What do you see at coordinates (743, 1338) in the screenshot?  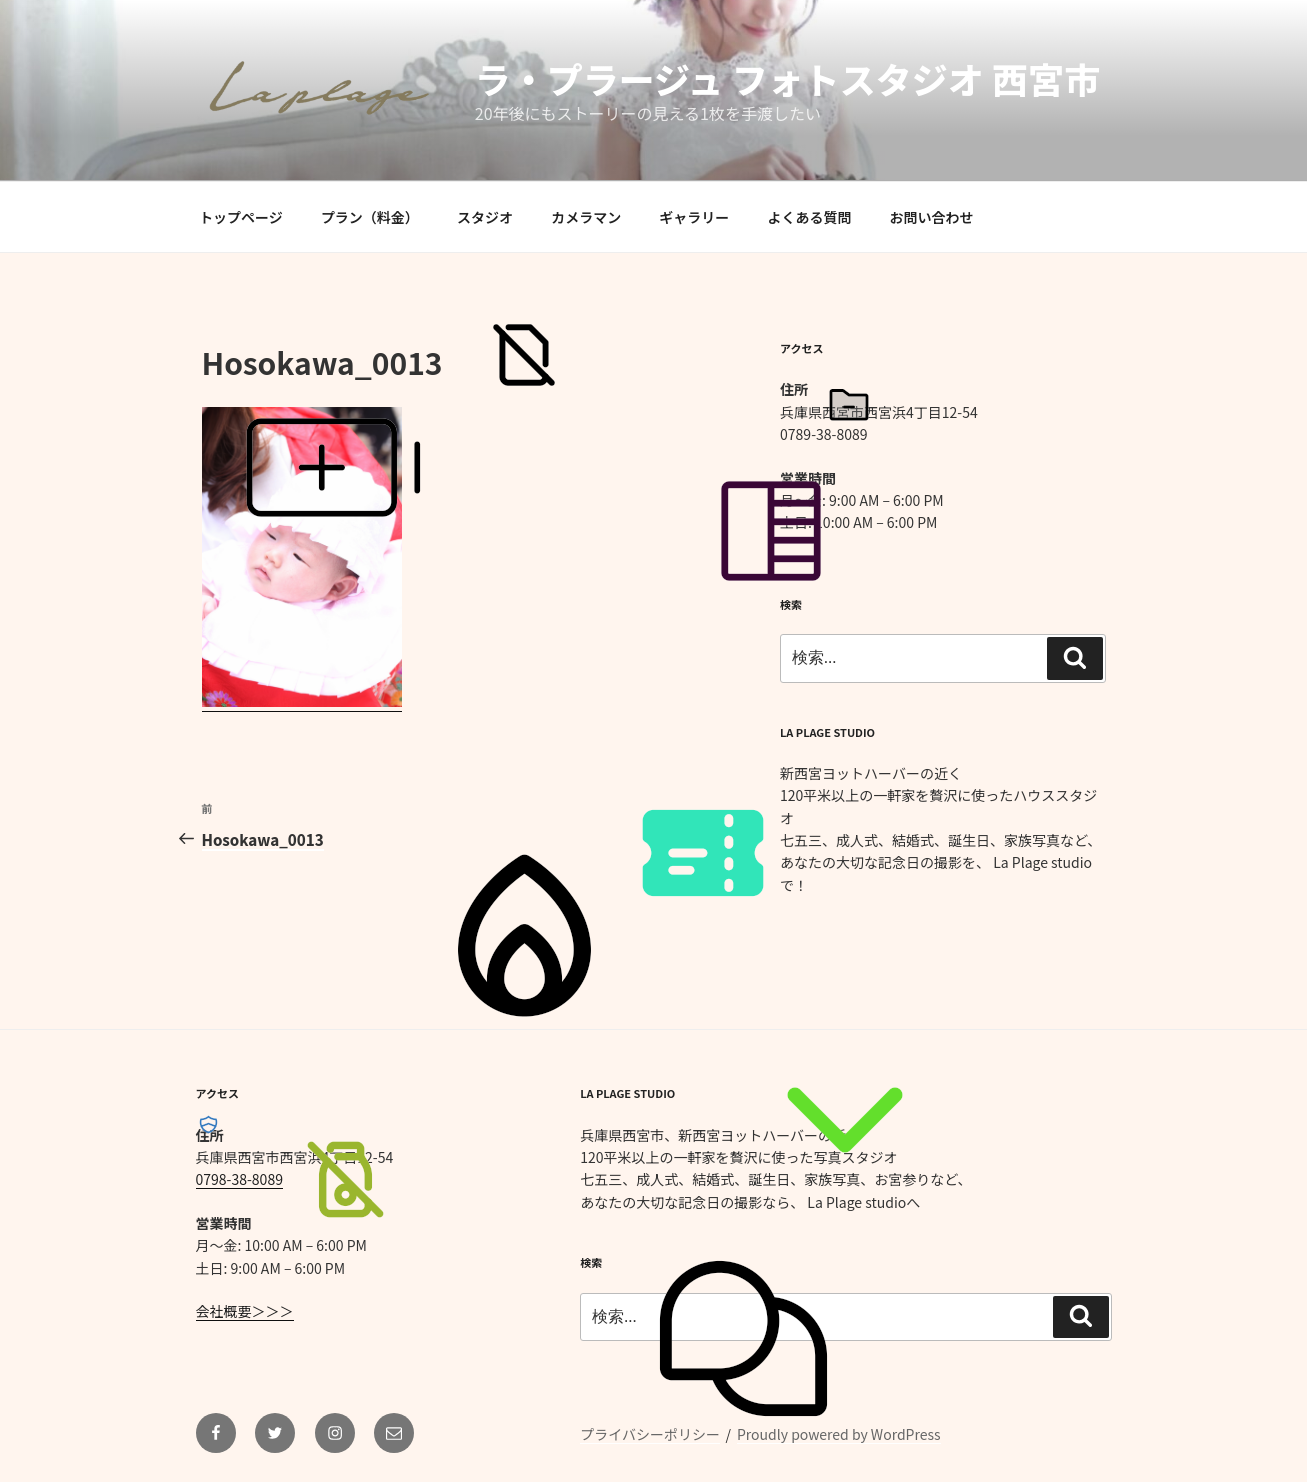 I see `open chat or messaging` at bounding box center [743, 1338].